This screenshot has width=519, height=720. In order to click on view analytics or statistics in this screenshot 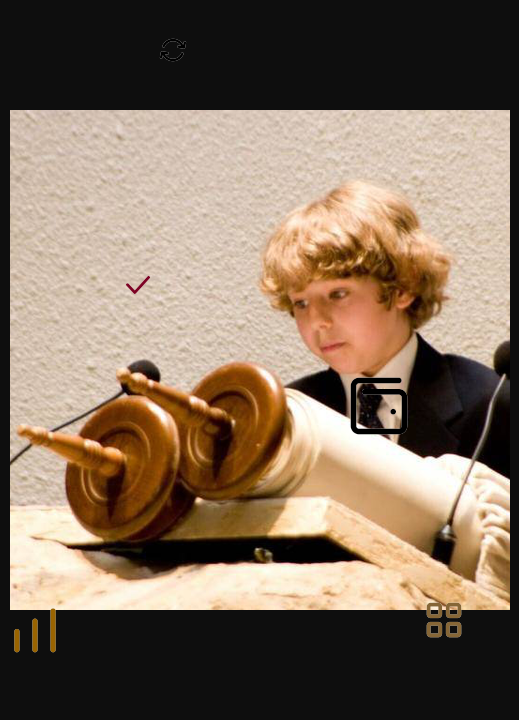, I will do `click(35, 629)`.